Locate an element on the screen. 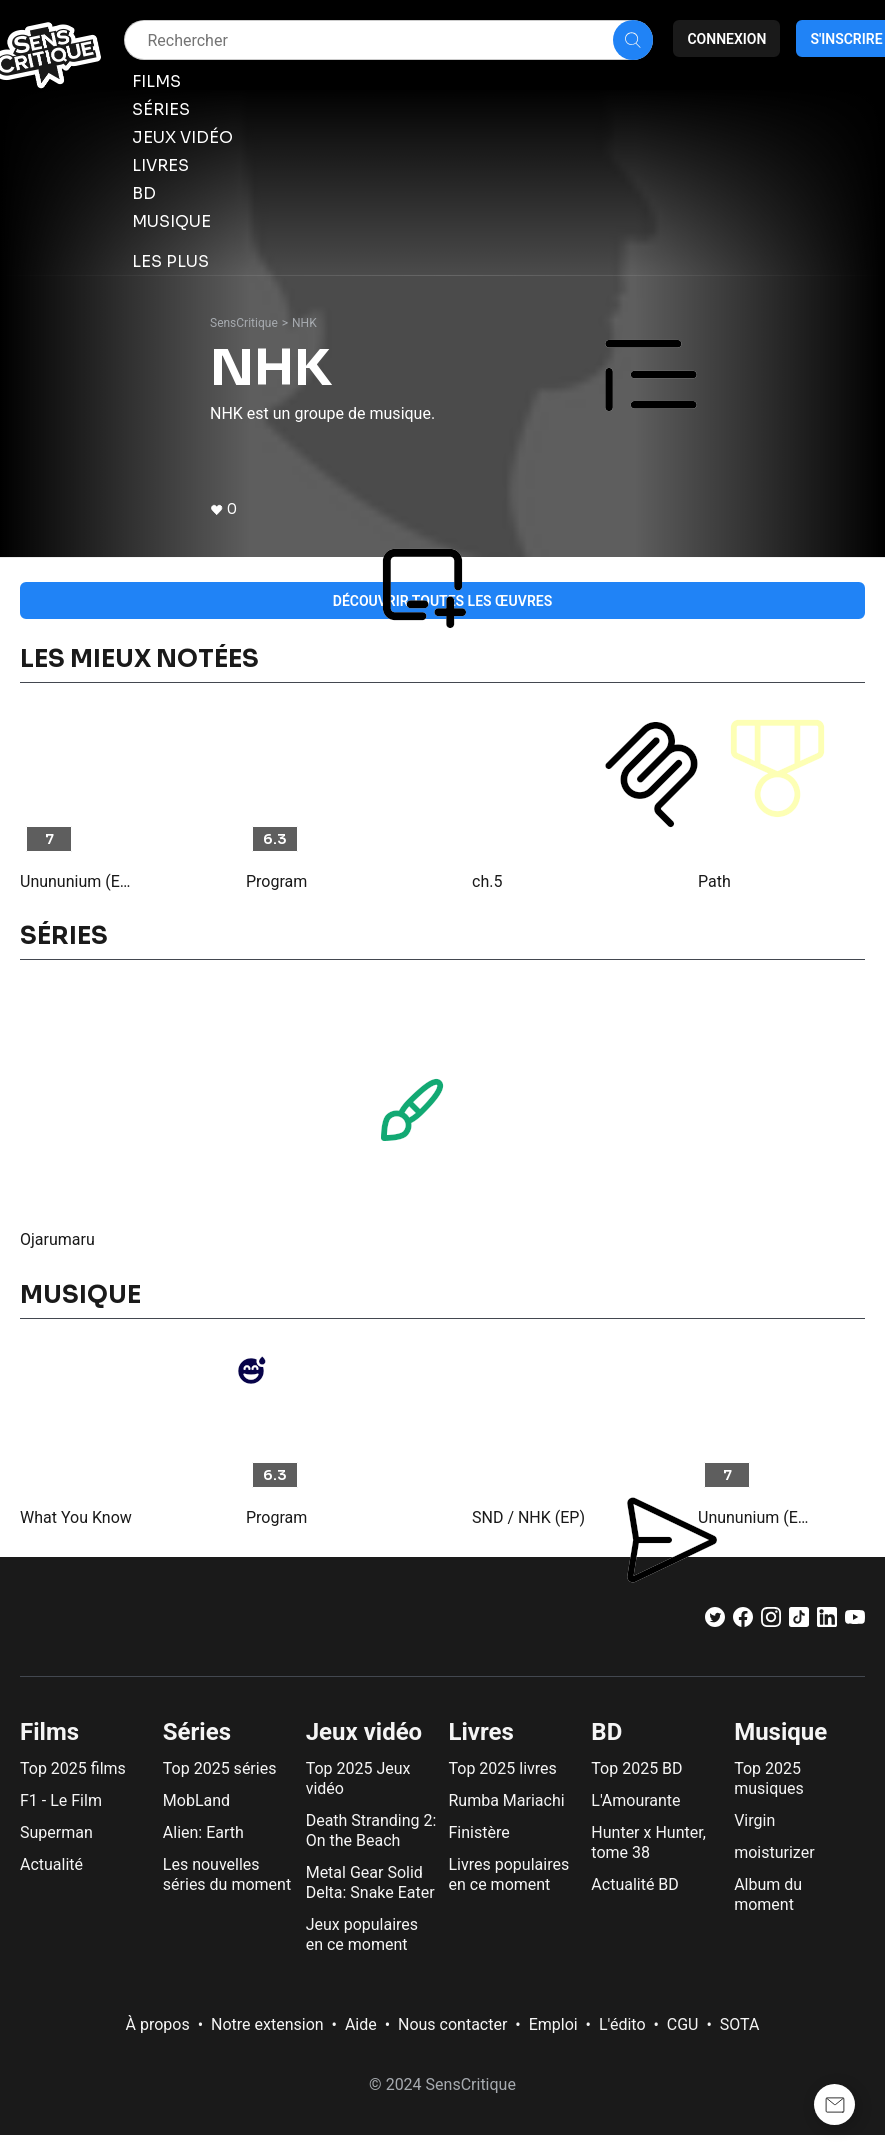 The height and width of the screenshot is (2155, 885). send a message or comment is located at coordinates (672, 1540).